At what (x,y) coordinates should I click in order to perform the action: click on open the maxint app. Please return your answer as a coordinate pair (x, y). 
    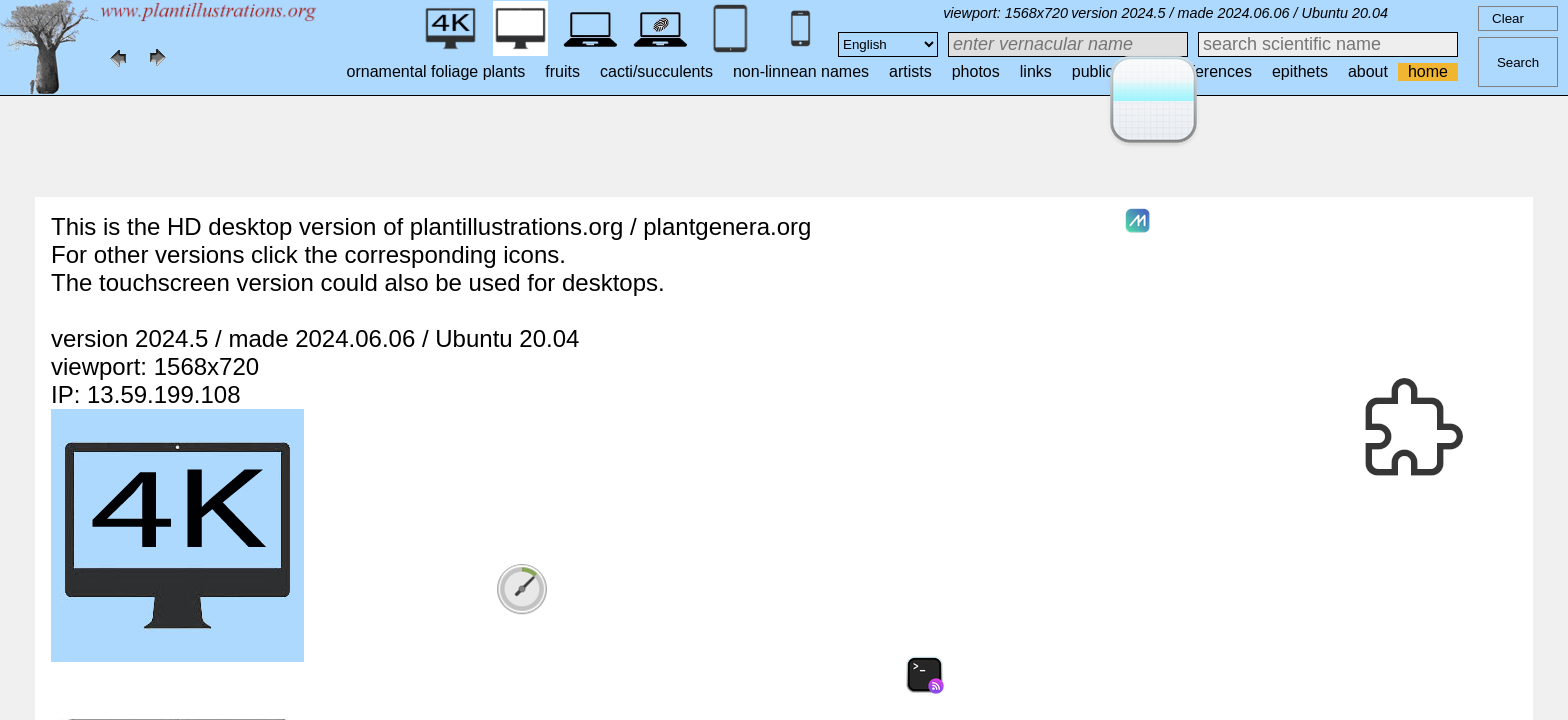
    Looking at the image, I should click on (1137, 220).